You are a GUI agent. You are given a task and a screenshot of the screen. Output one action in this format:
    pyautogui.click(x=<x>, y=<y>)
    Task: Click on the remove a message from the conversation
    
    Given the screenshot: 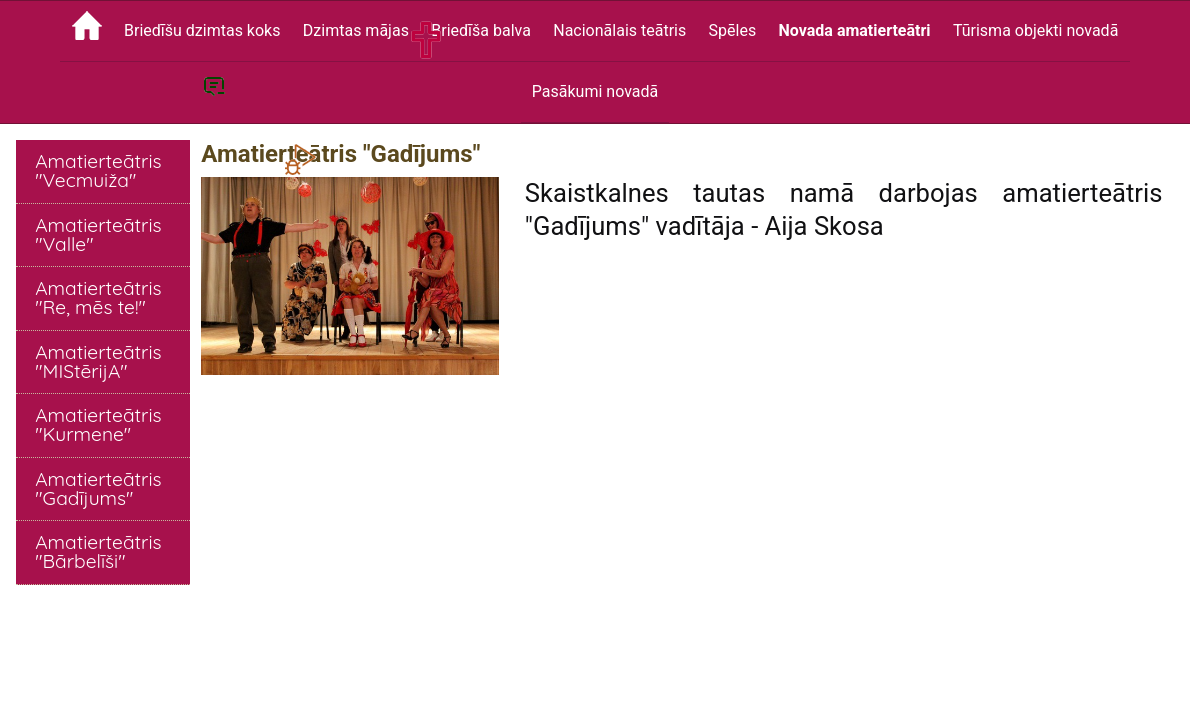 What is the action you would take?
    pyautogui.click(x=214, y=86)
    